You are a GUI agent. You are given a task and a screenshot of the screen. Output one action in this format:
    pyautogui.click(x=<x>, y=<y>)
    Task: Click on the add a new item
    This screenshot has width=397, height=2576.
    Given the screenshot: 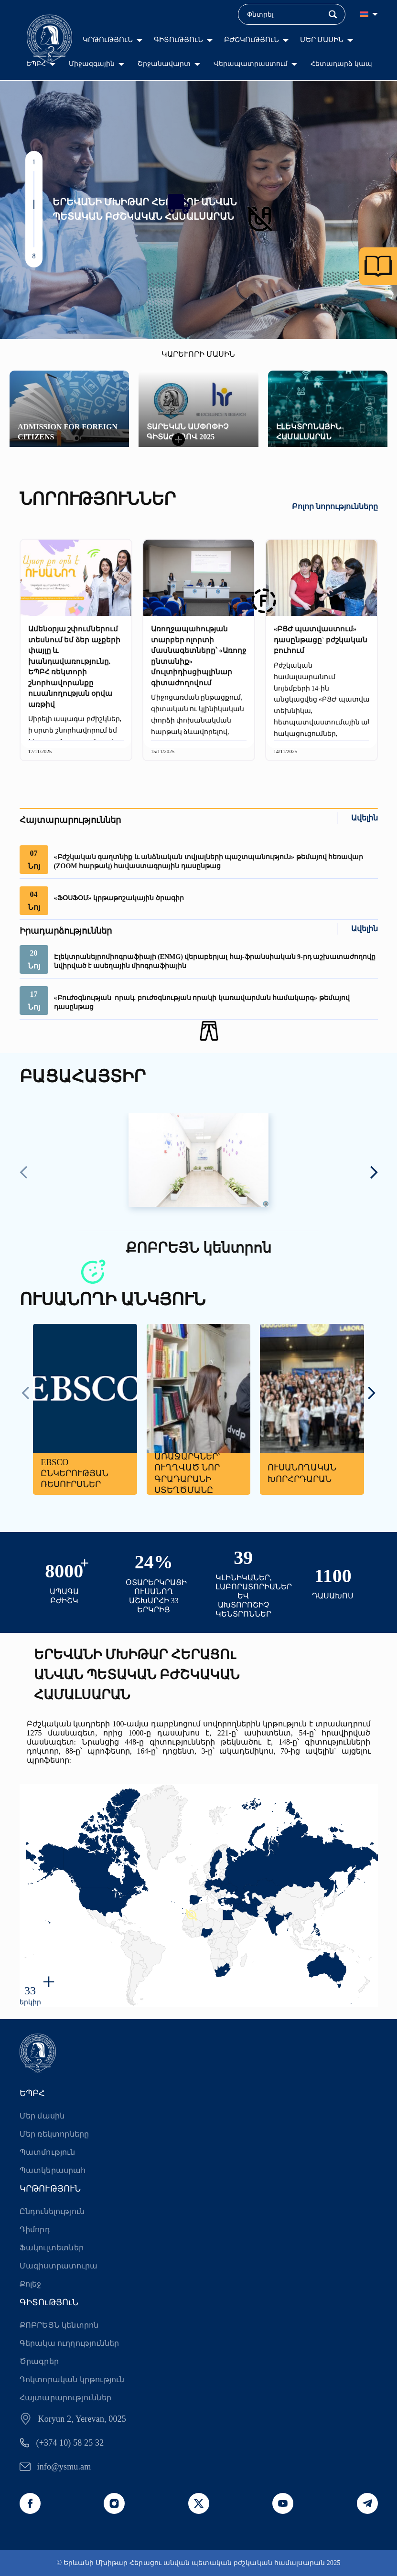 What is the action you would take?
    pyautogui.click(x=178, y=439)
    